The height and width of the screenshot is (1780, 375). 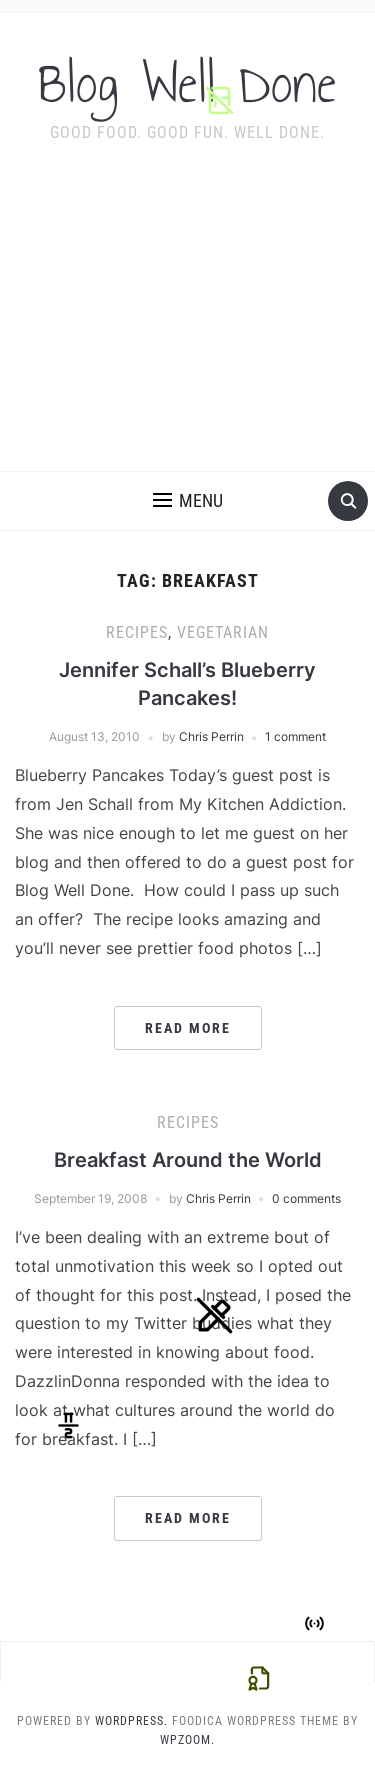 What do you see at coordinates (260, 1678) in the screenshot?
I see `view certified or verified document` at bounding box center [260, 1678].